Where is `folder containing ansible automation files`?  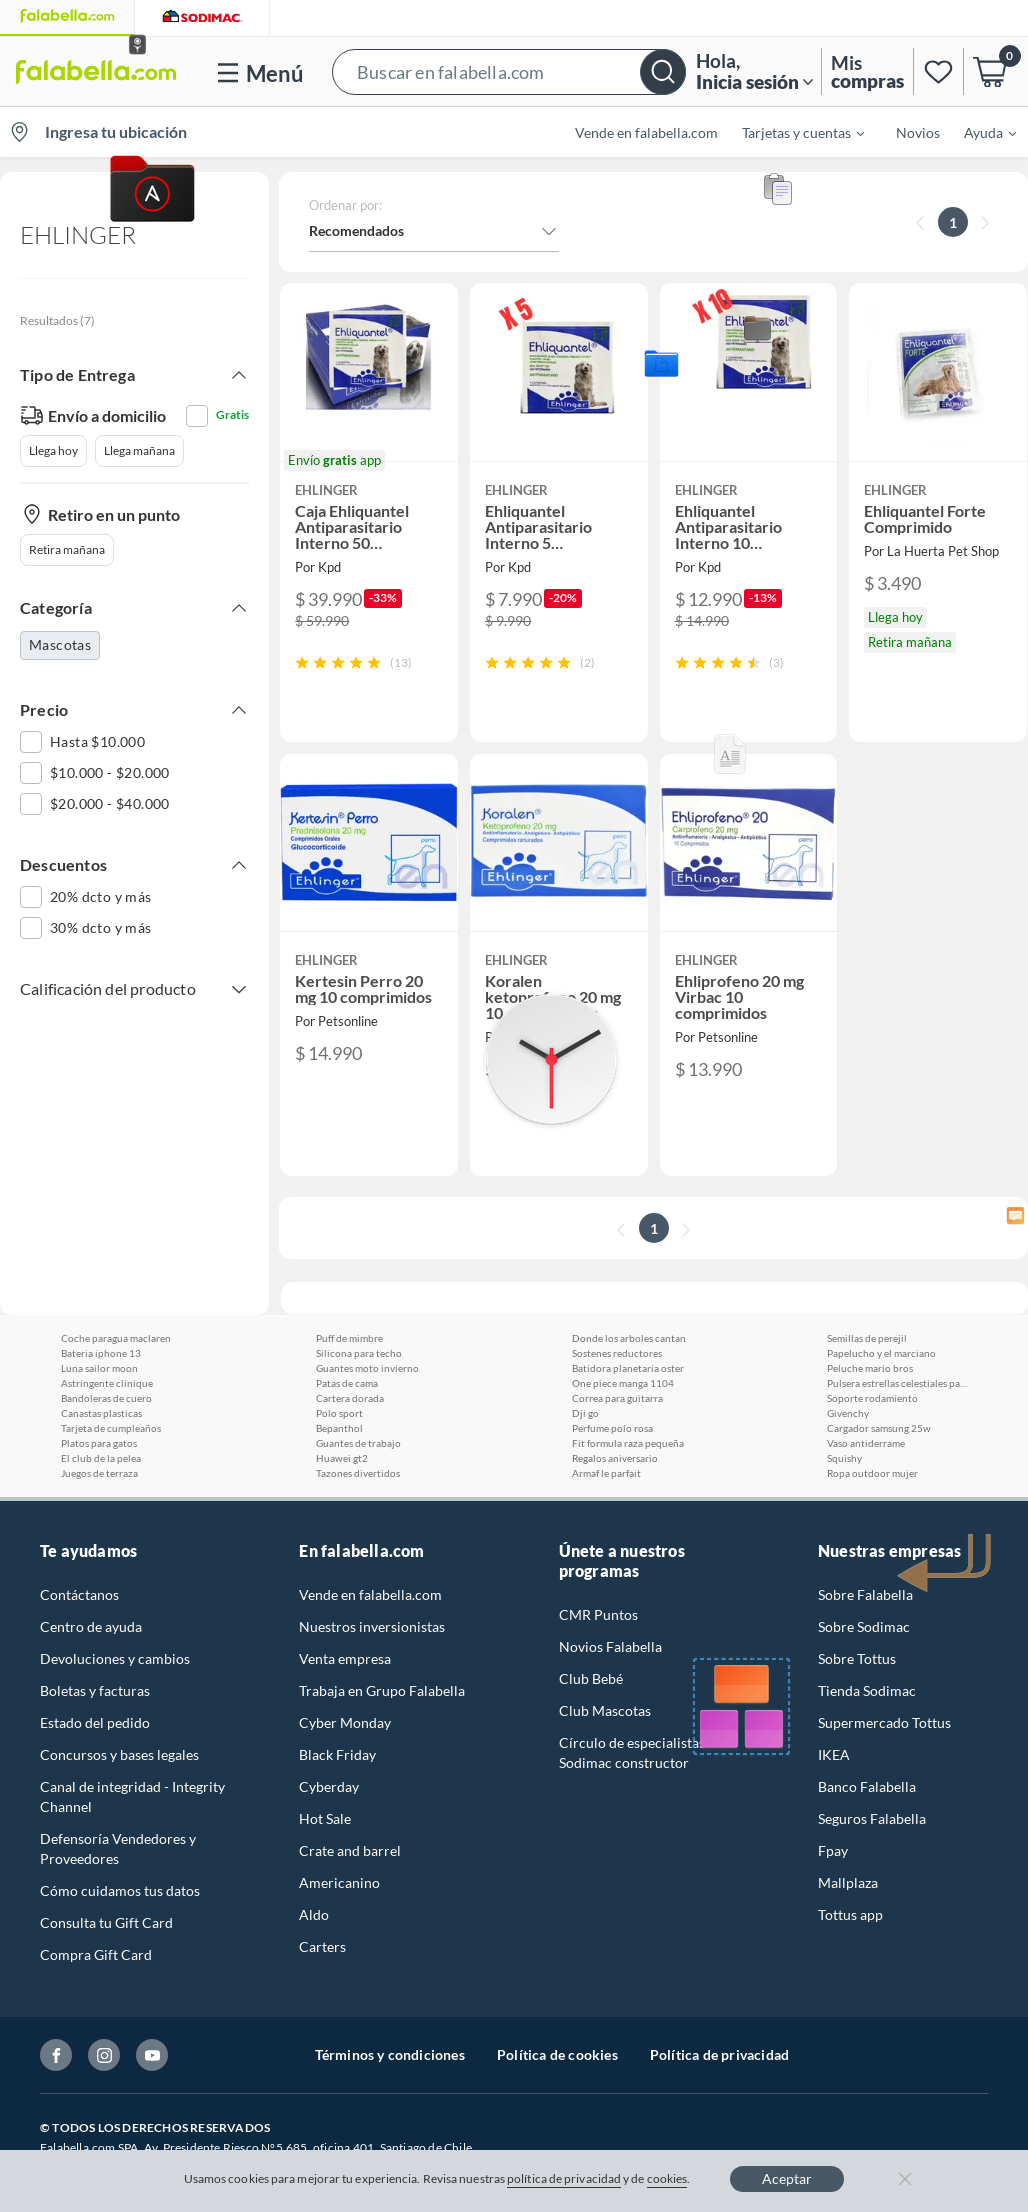
folder containing ansible automation files is located at coordinates (152, 191).